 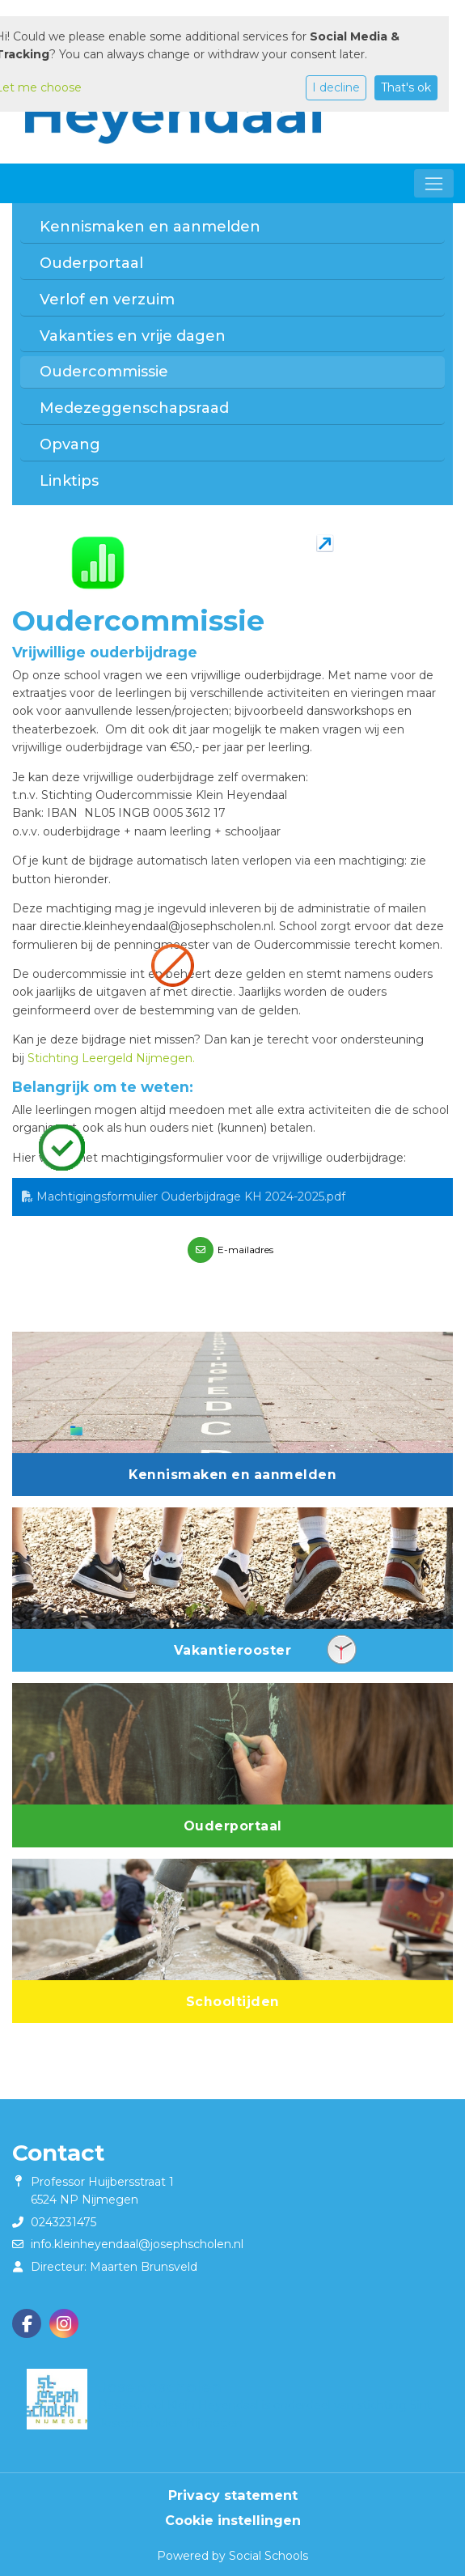 I want to click on indicates this item is a shortcut to another file or application, so click(x=338, y=529).